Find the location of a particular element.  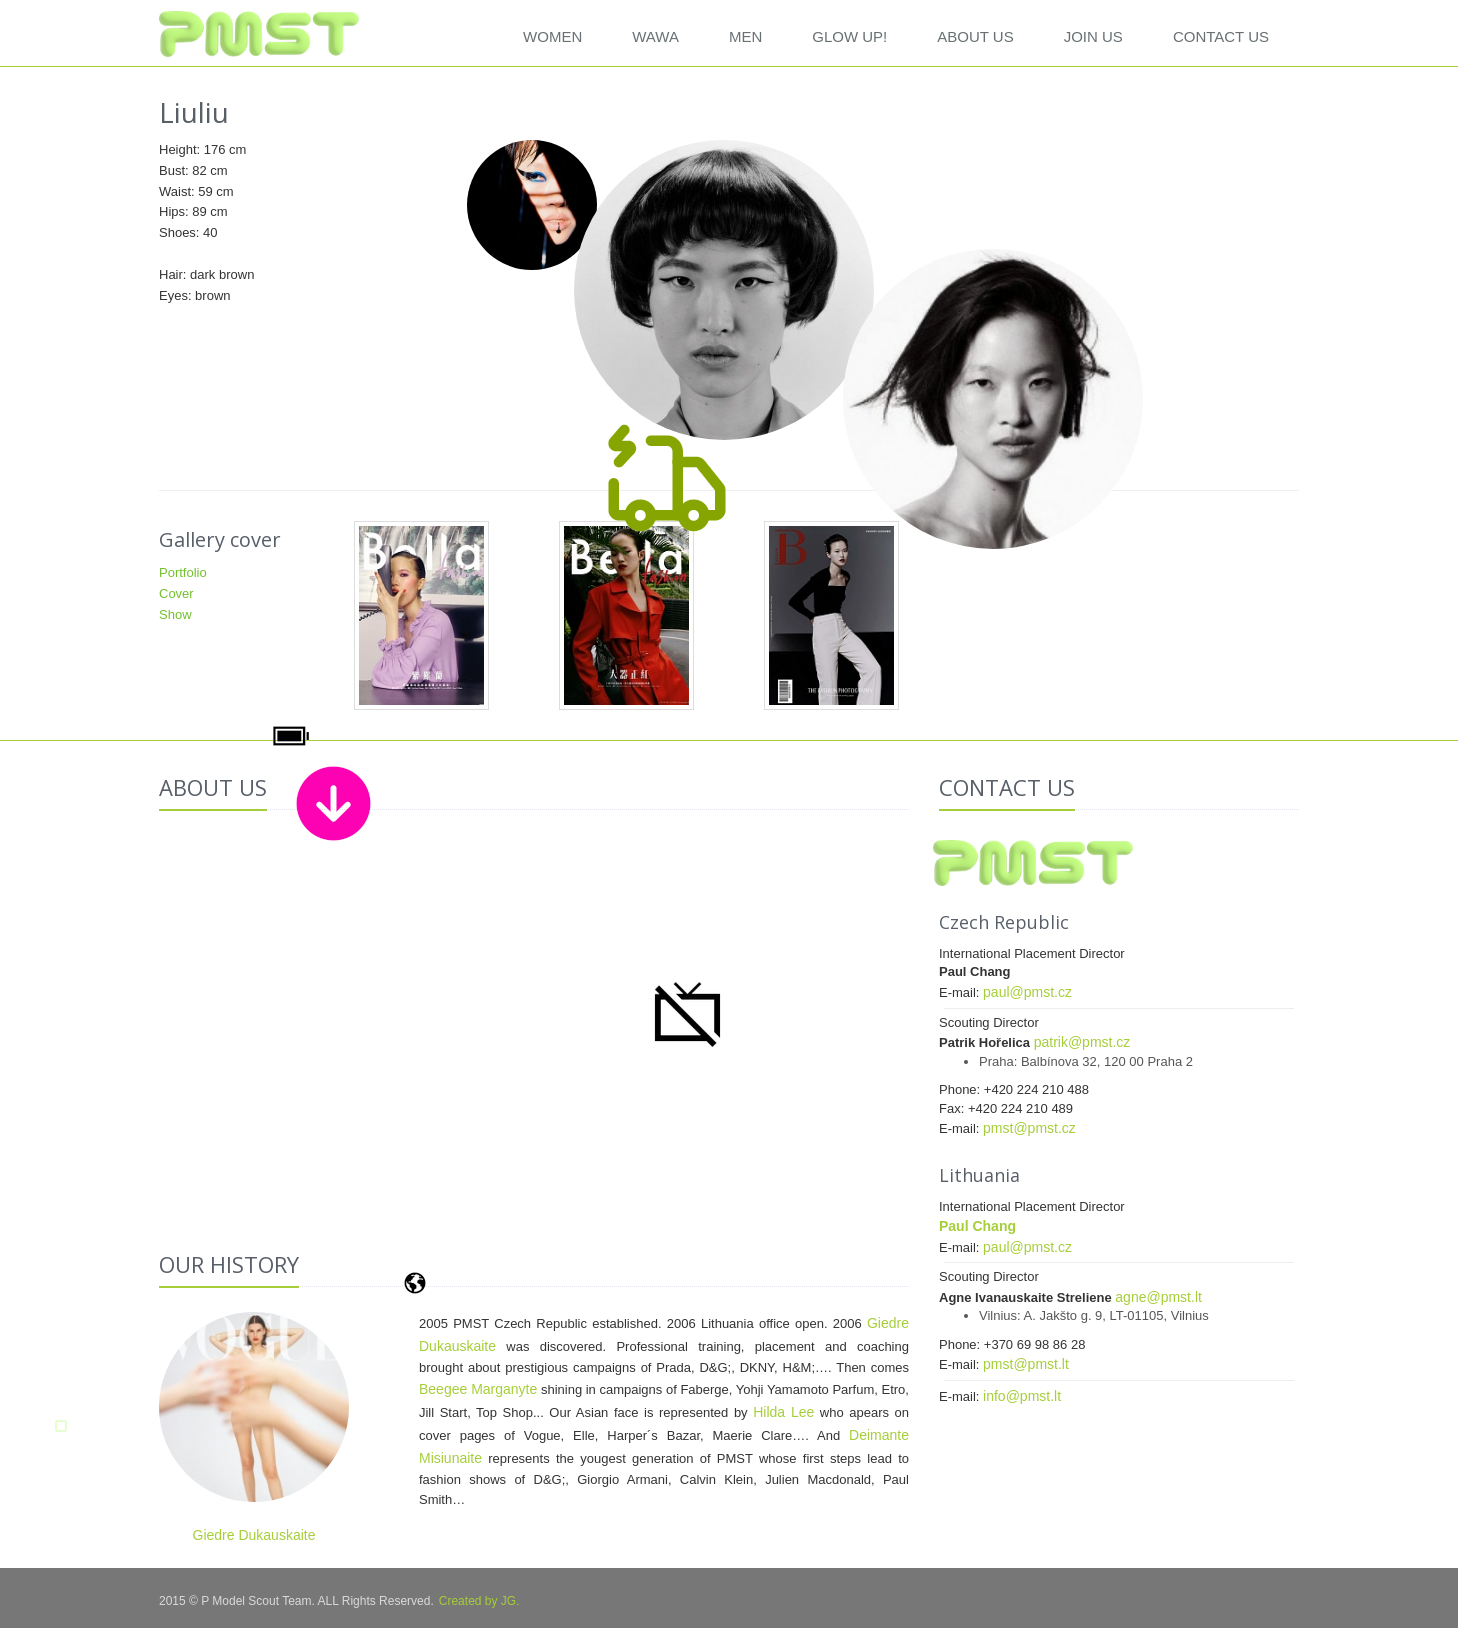

tv or display is currently off or disabled is located at coordinates (687, 1014).